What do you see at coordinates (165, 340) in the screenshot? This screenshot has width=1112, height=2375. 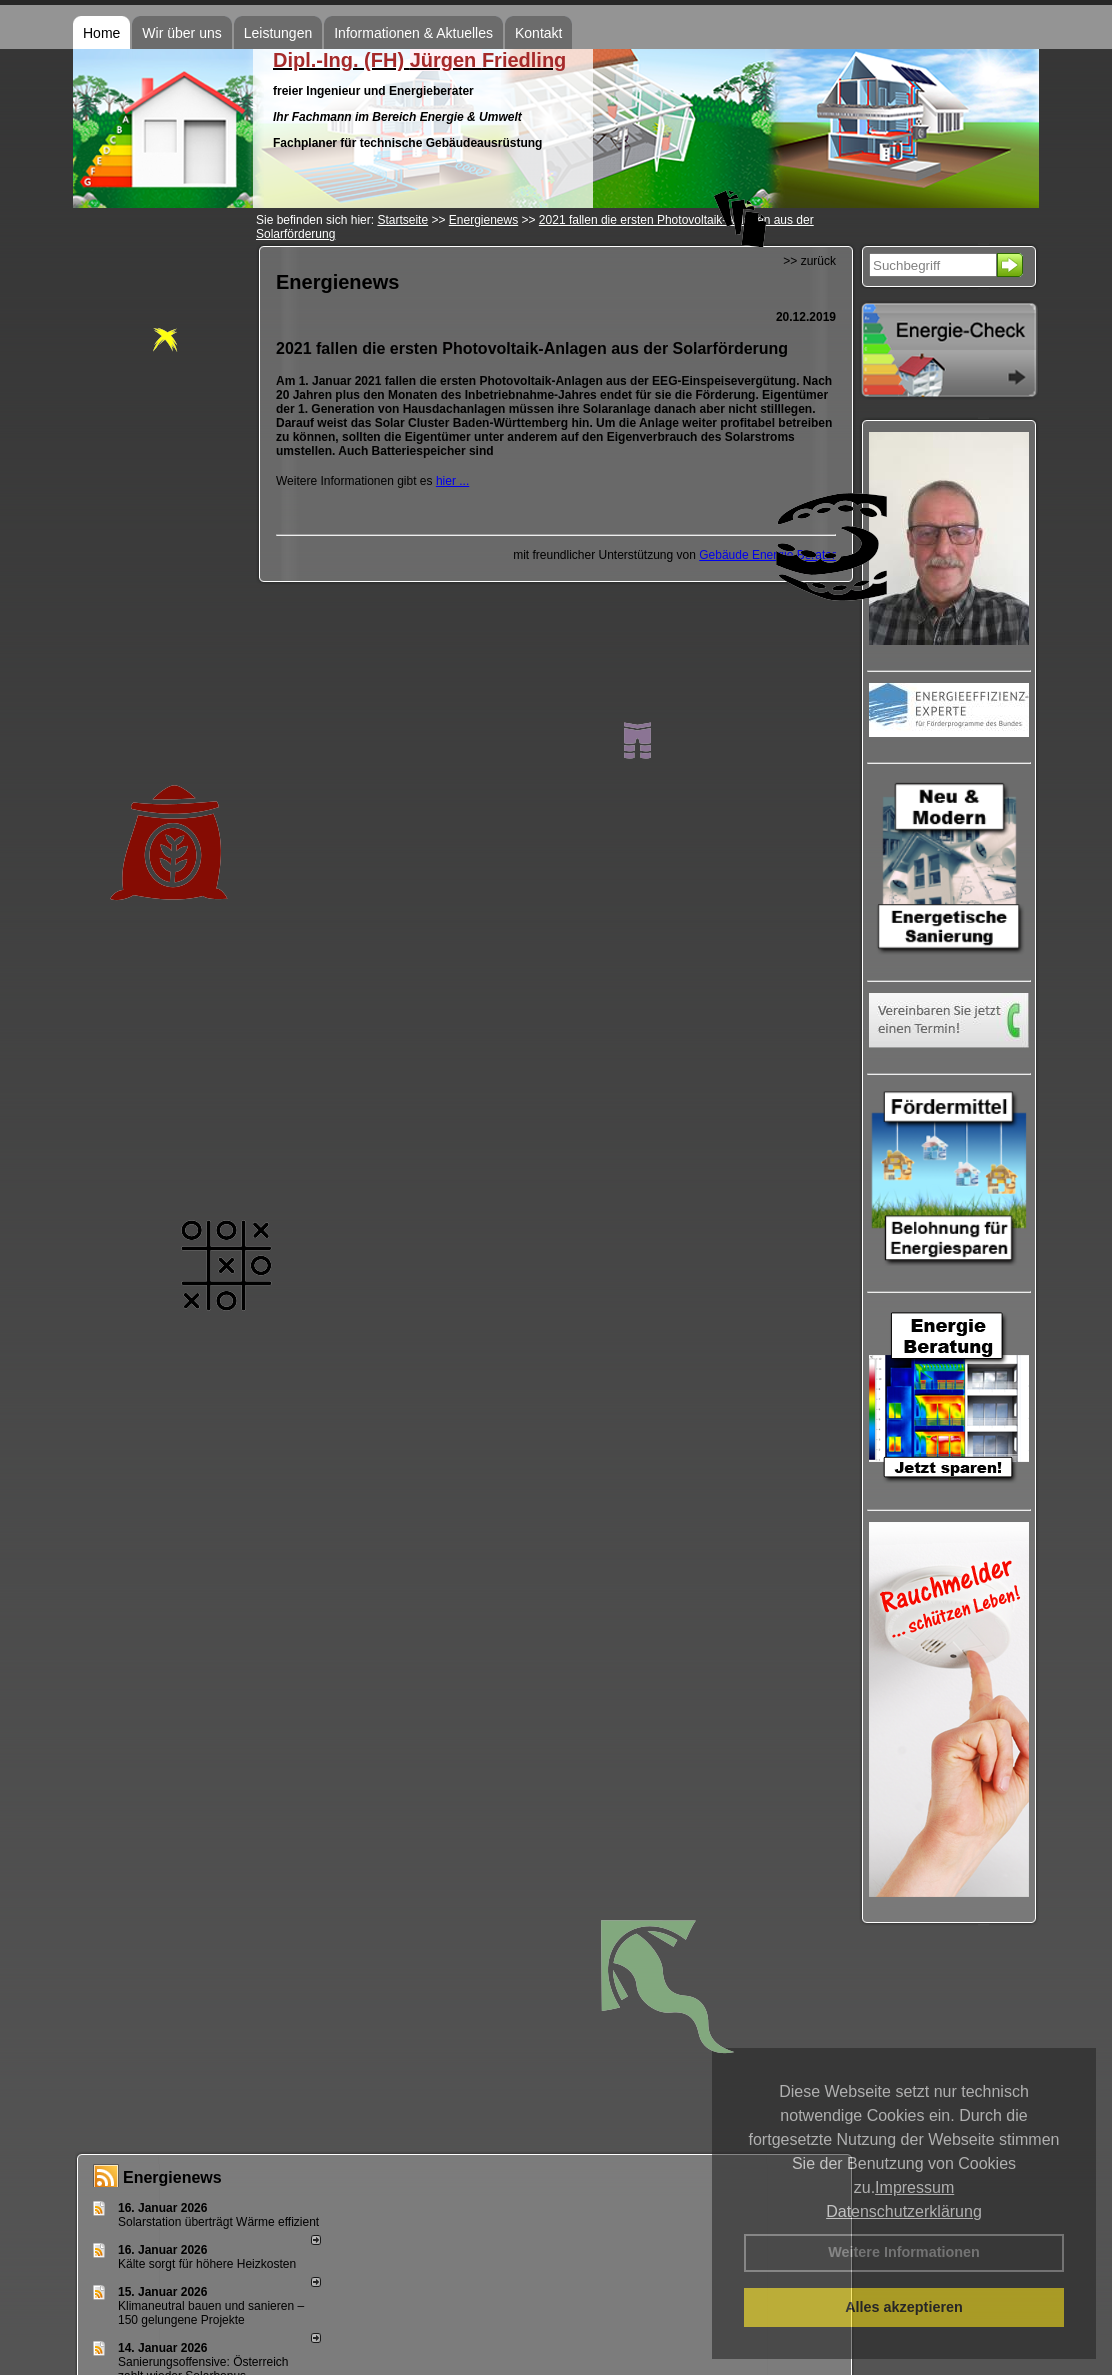 I see `dismiss or close a dialog` at bounding box center [165, 340].